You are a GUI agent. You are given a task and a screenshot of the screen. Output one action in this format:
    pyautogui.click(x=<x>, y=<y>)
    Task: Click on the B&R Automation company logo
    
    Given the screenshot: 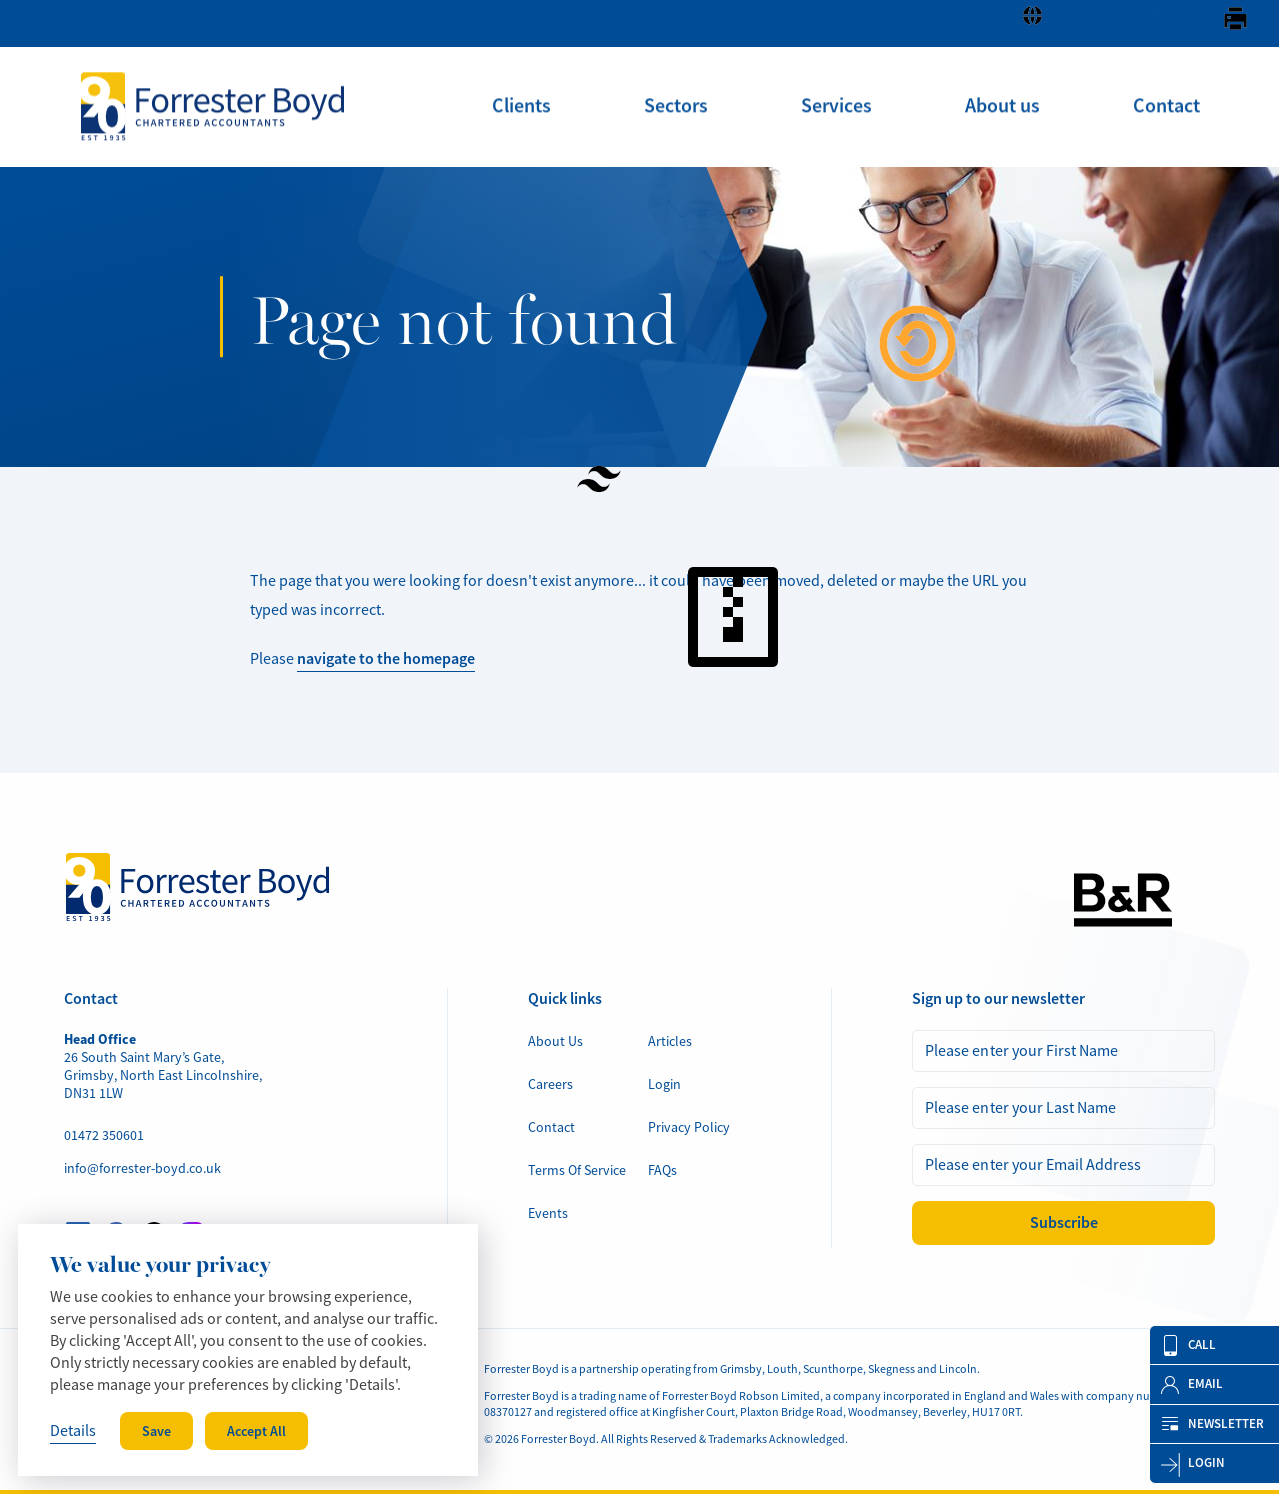 What is the action you would take?
    pyautogui.click(x=1123, y=900)
    